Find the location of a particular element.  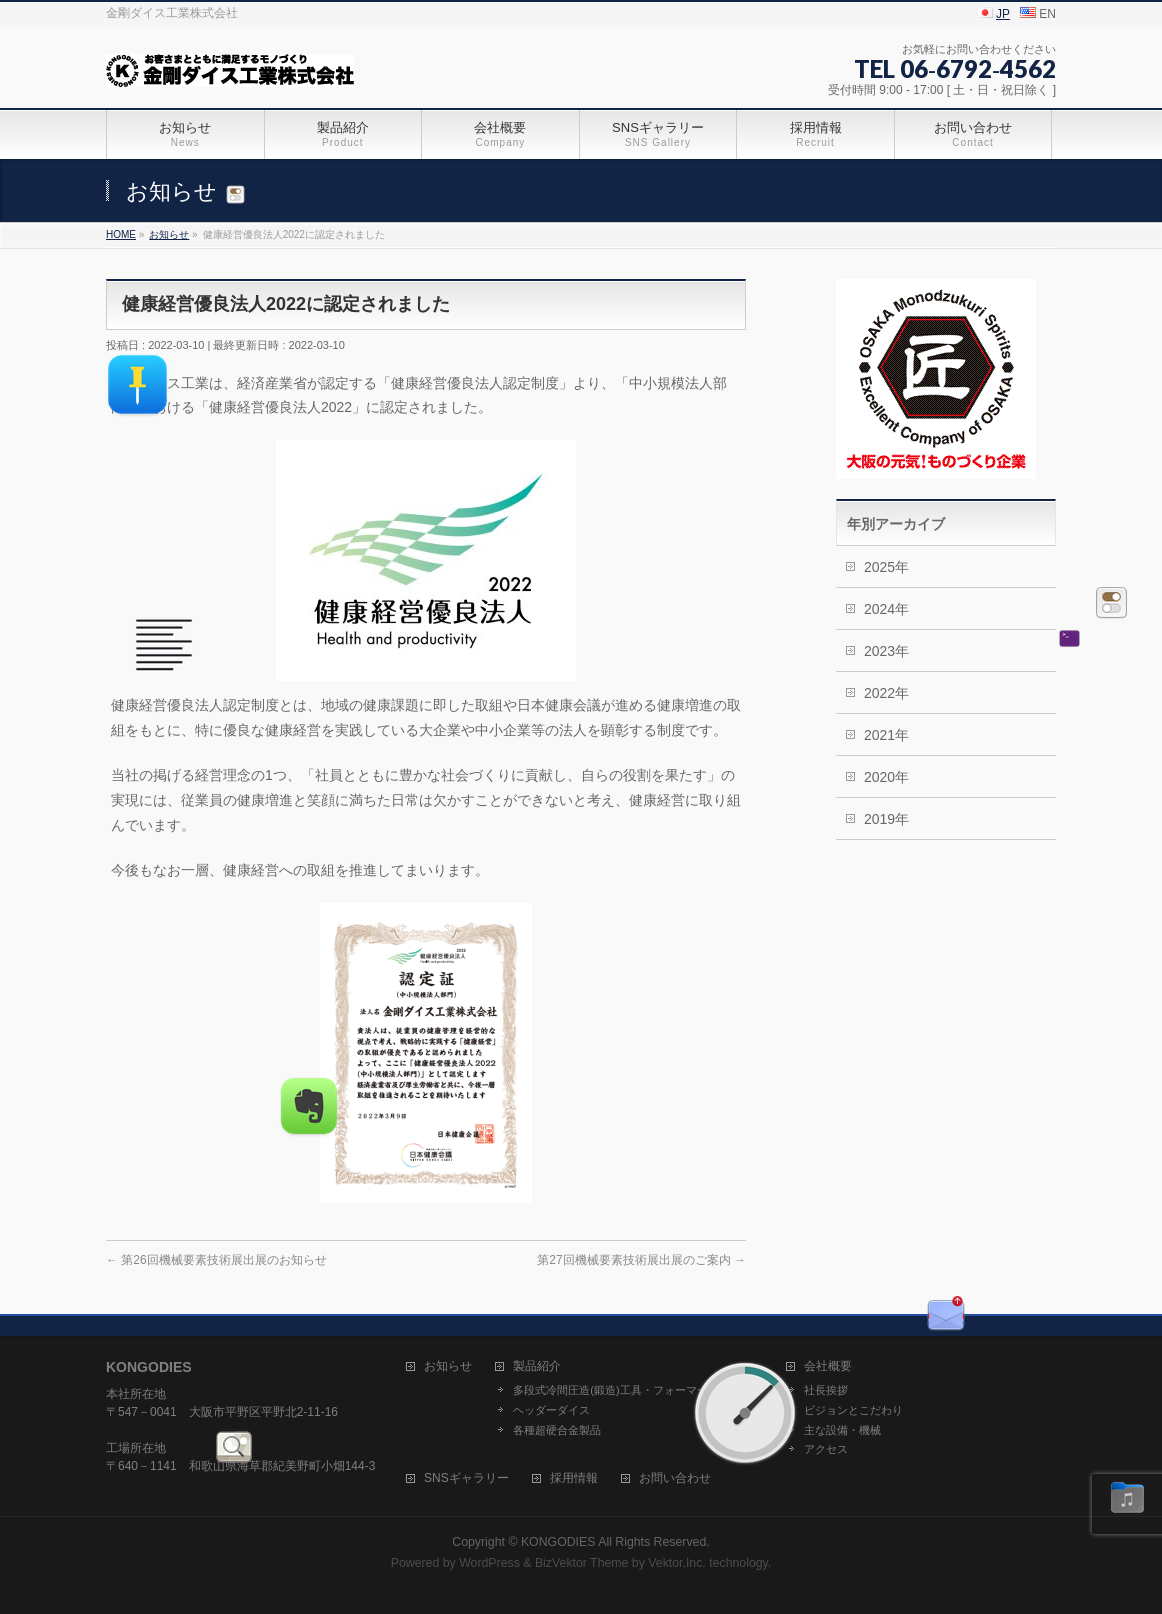

open gnome tweaks application is located at coordinates (1111, 602).